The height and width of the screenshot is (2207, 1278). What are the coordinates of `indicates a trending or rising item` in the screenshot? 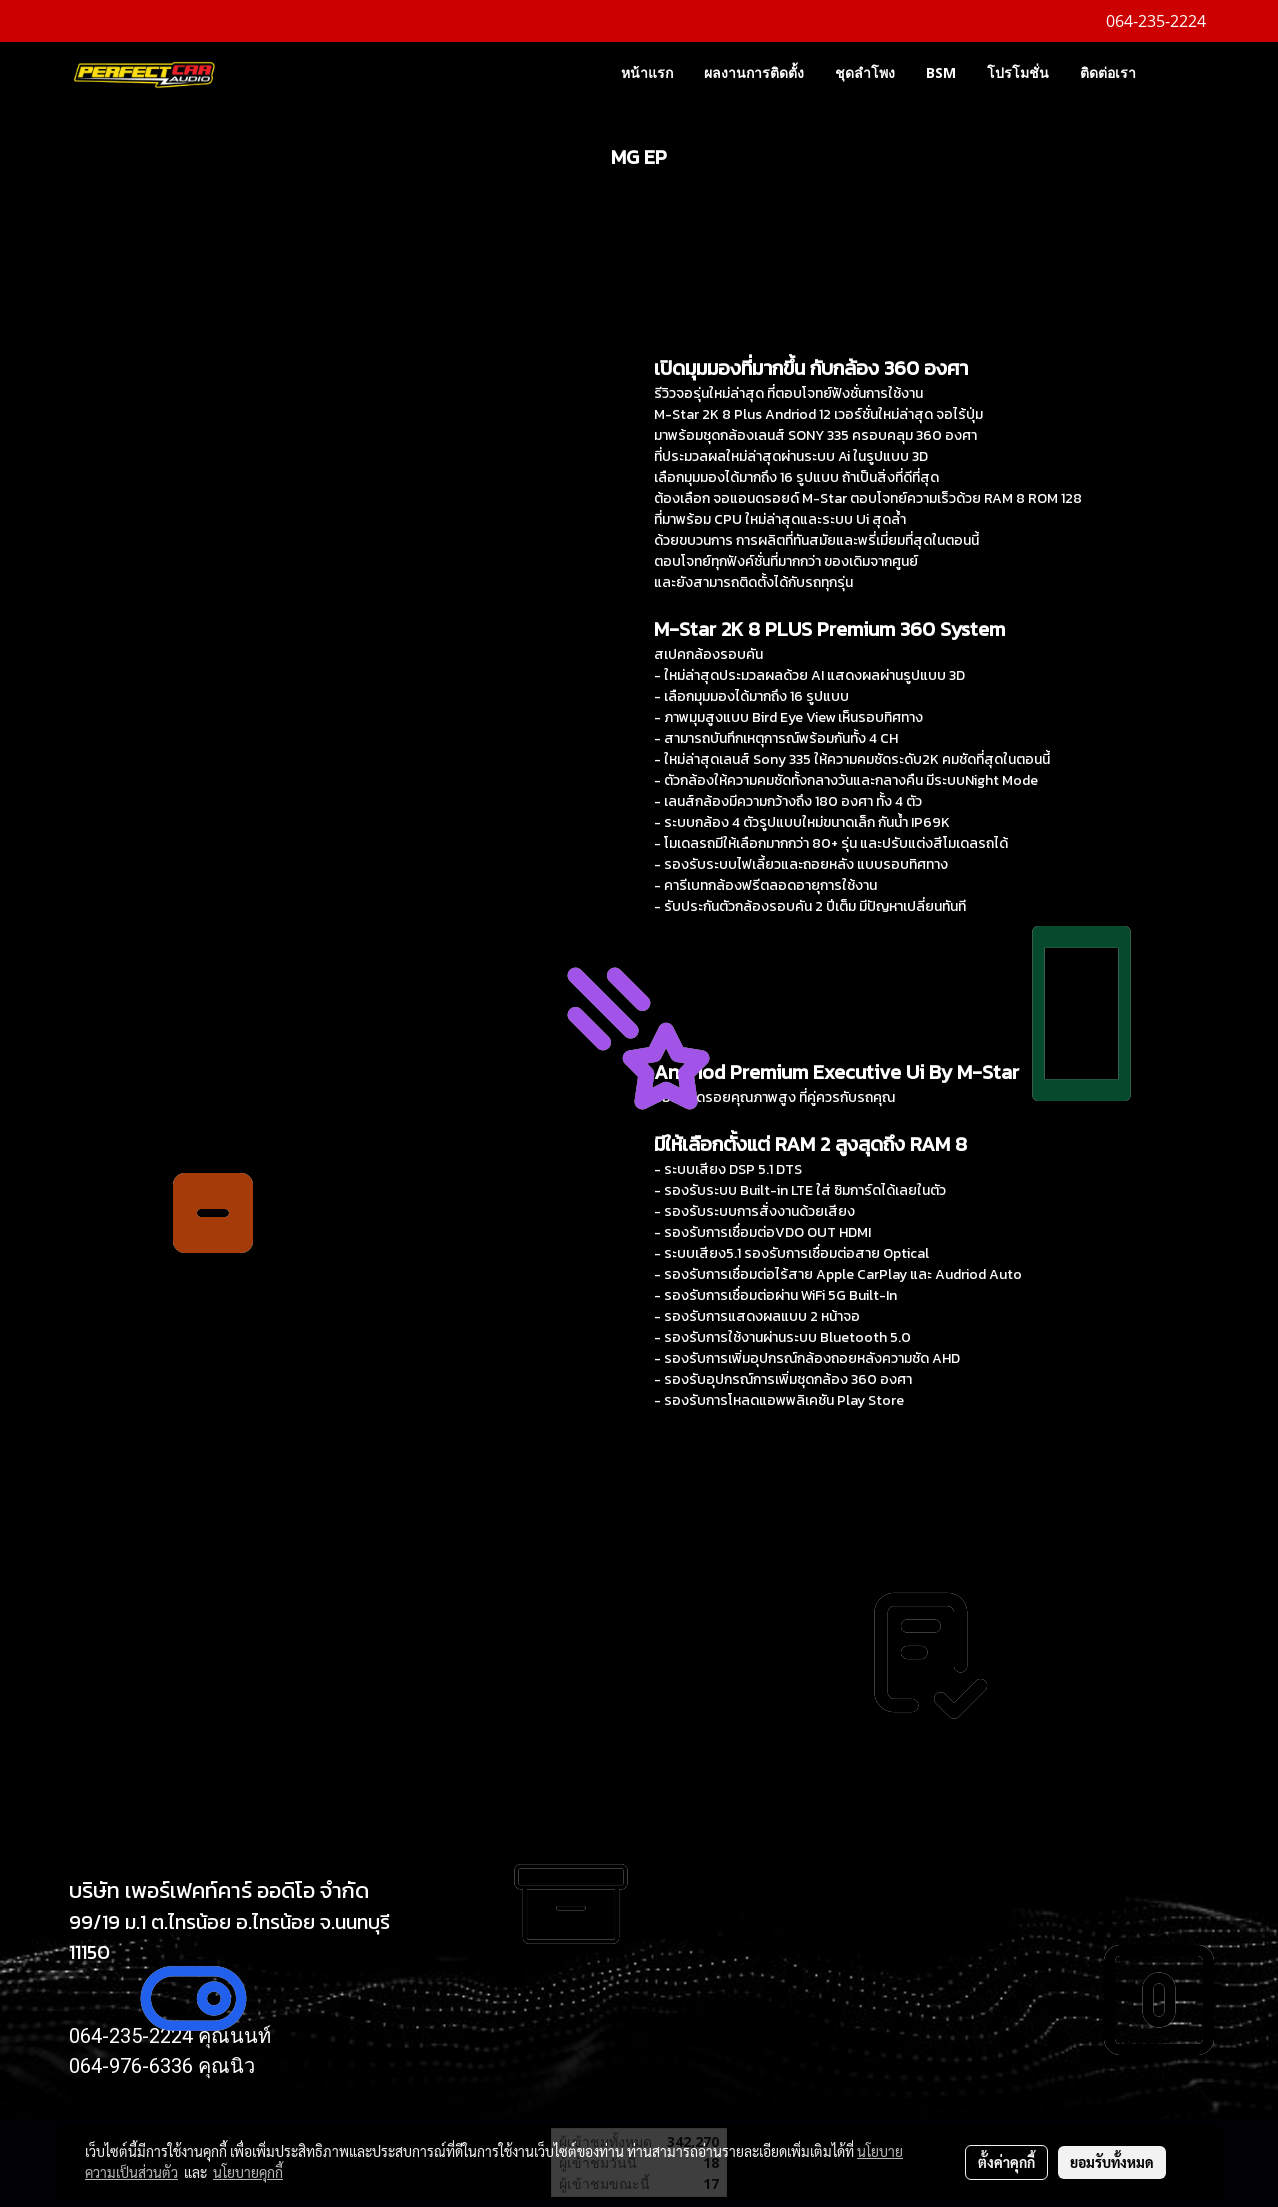 It's located at (638, 1038).